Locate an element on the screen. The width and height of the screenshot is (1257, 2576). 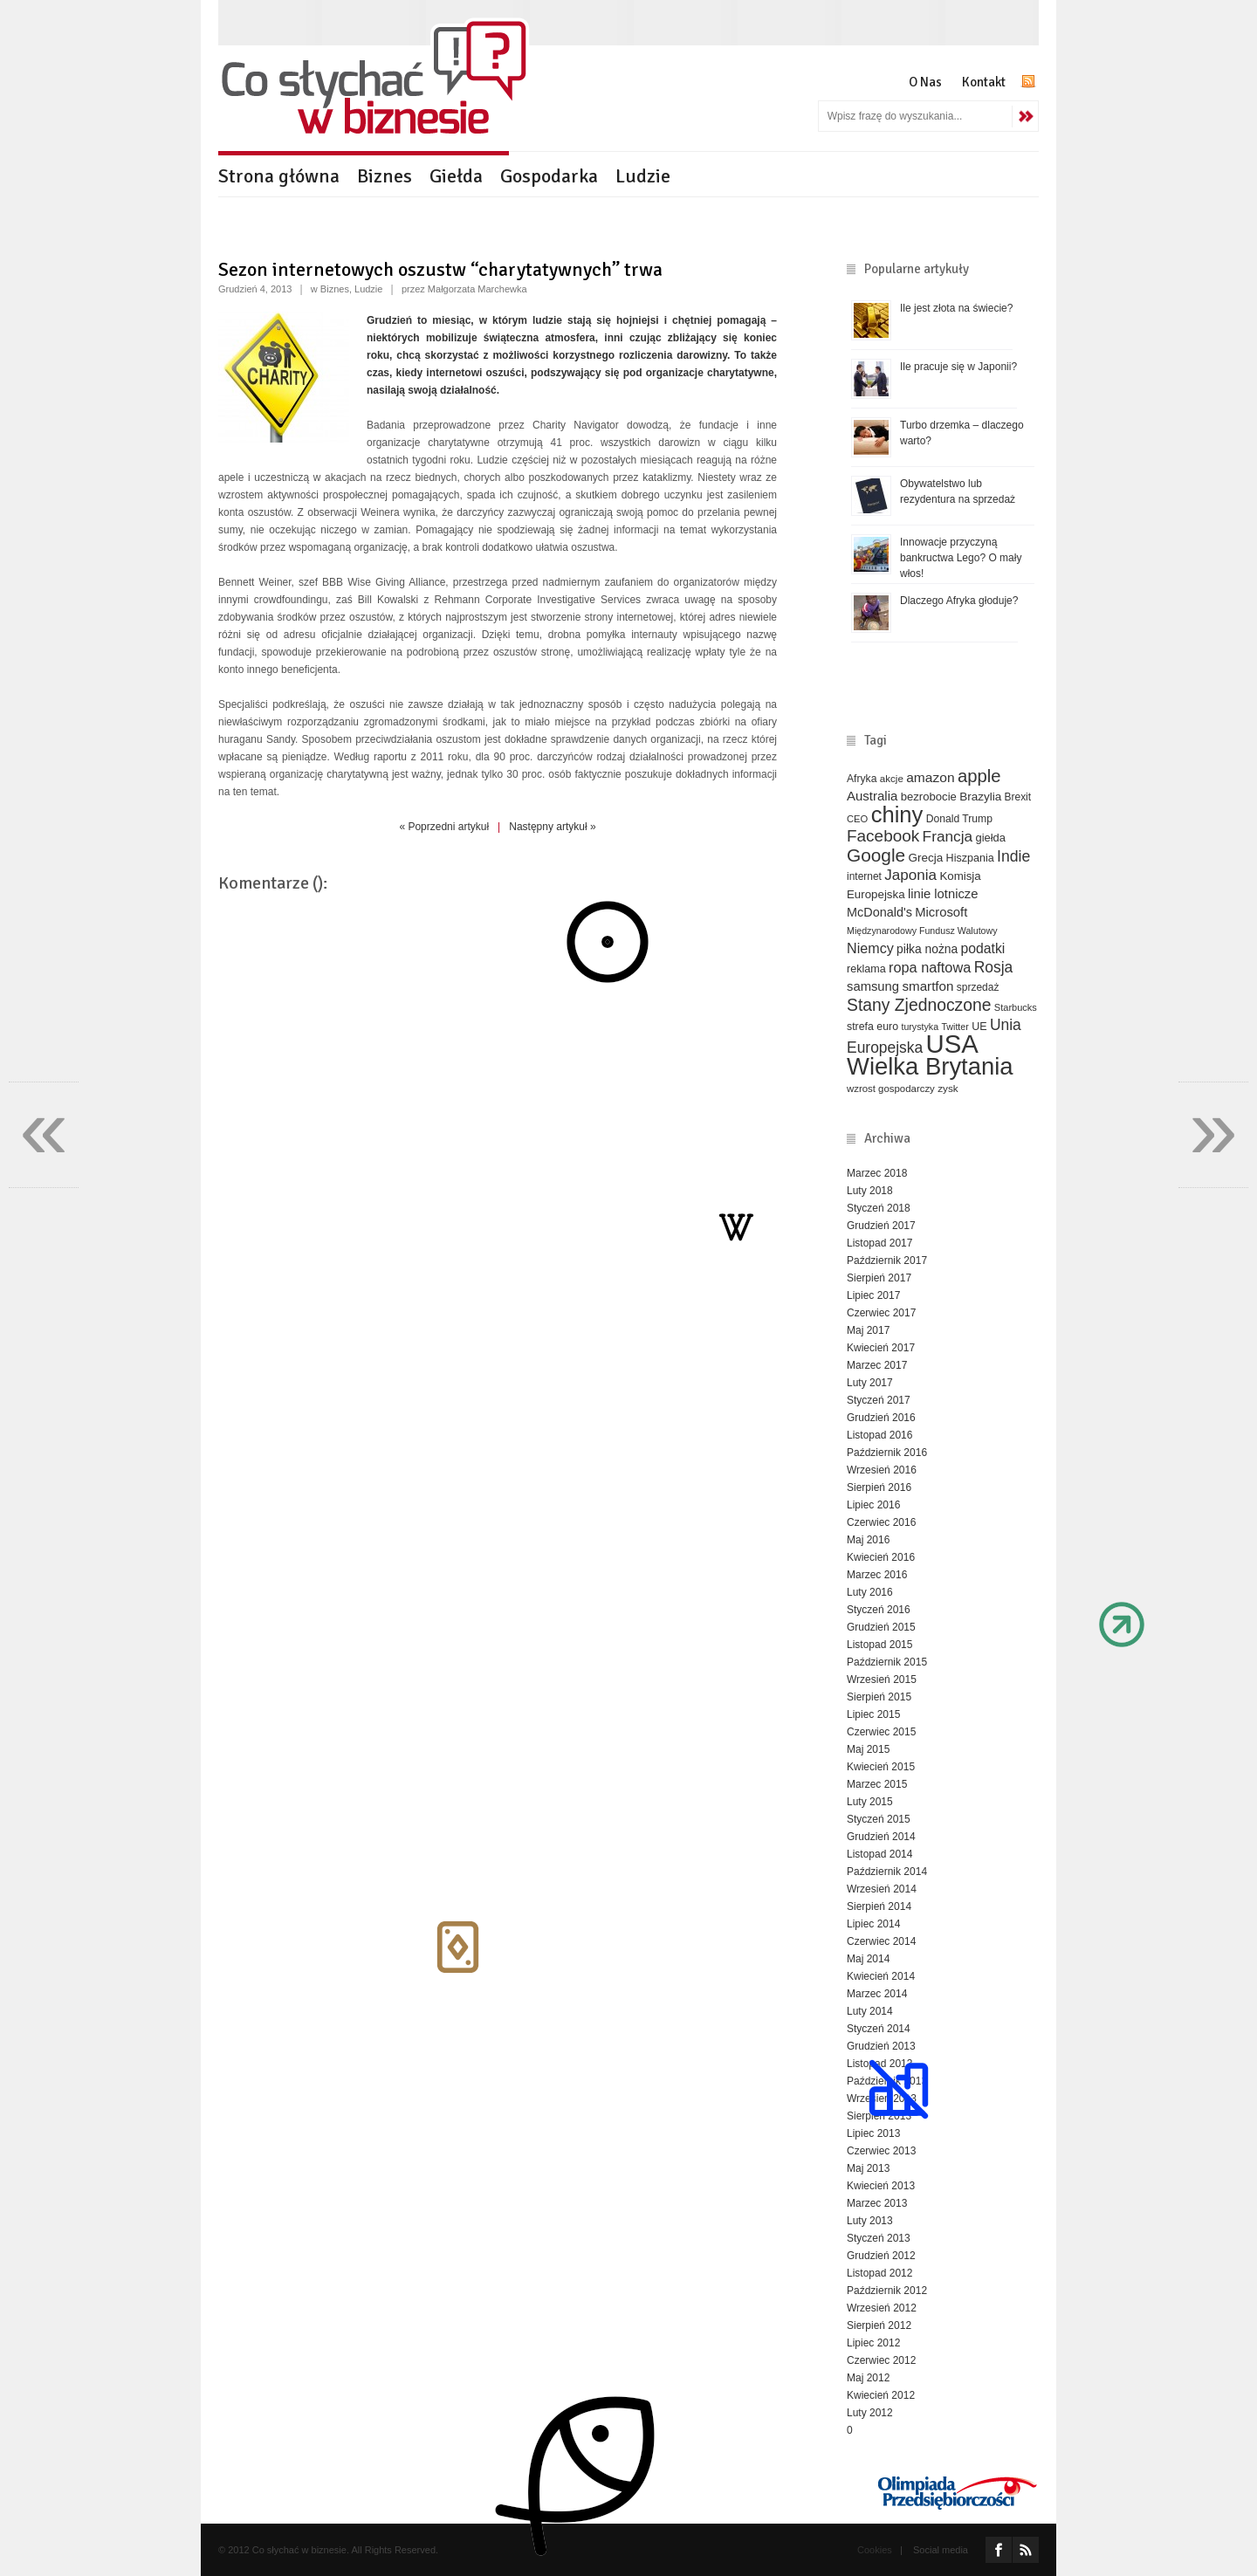
enable focus or concentration mode is located at coordinates (608, 942).